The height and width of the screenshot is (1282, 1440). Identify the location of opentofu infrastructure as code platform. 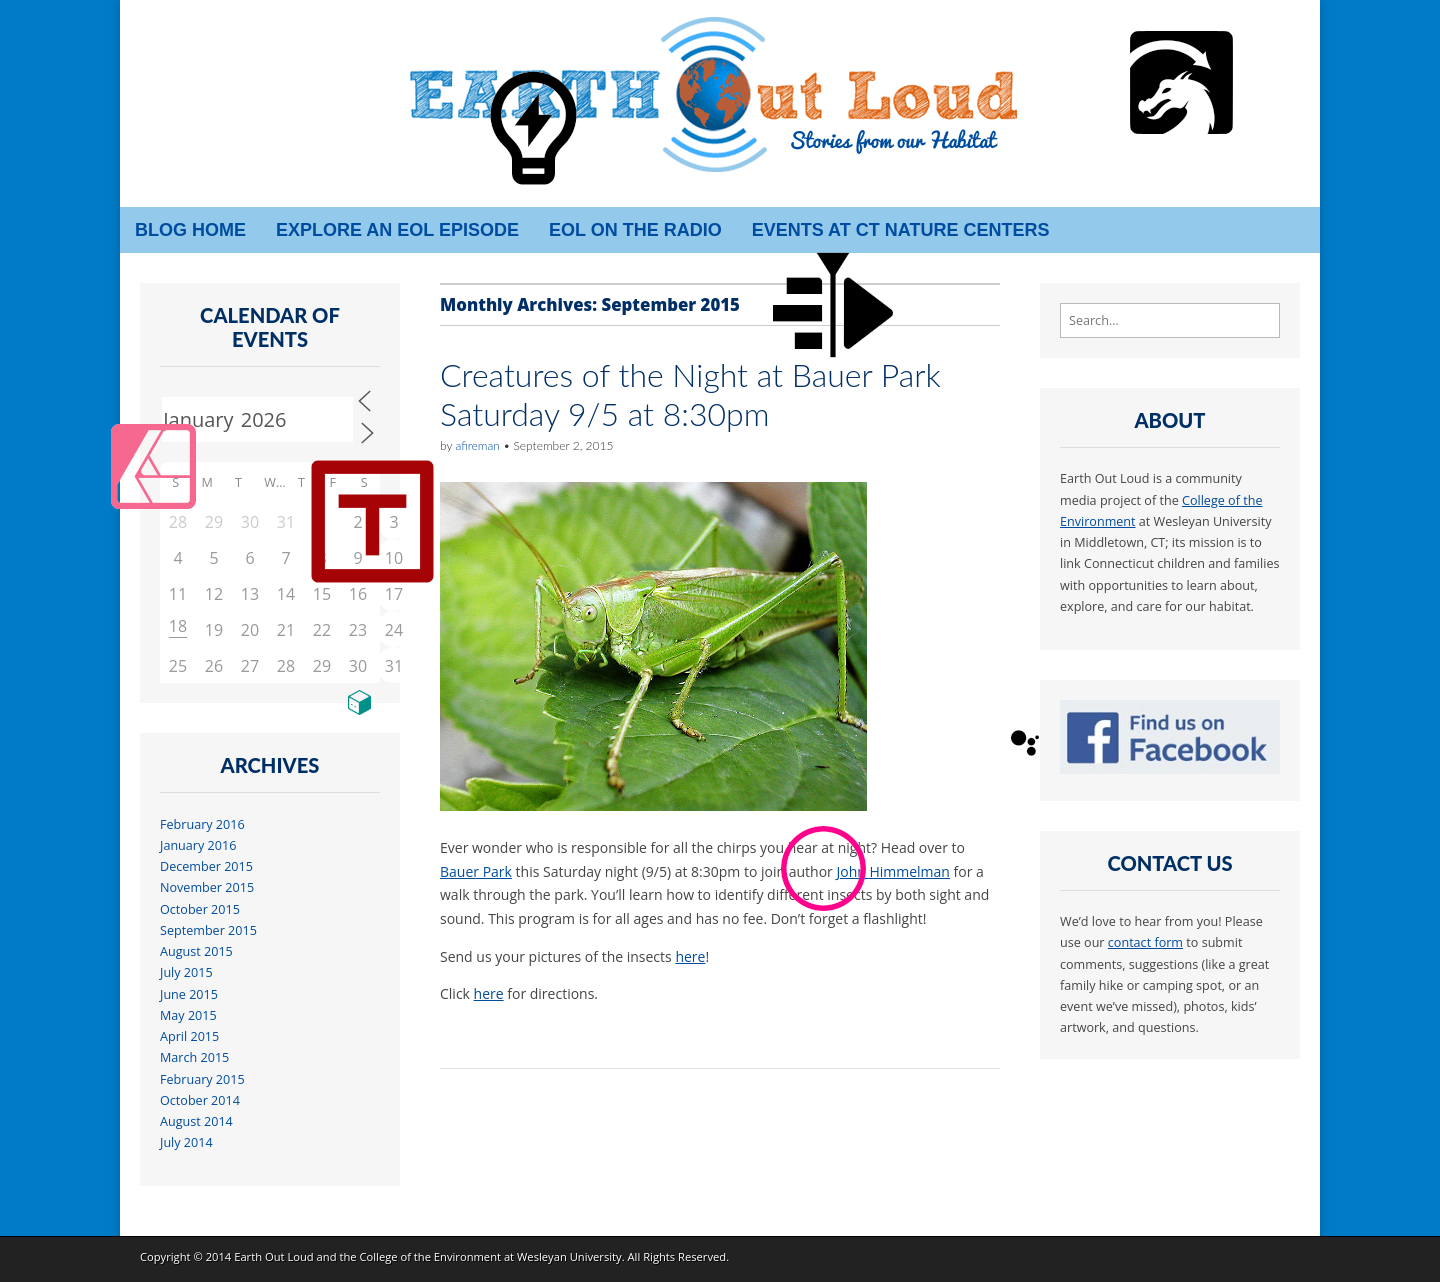
(359, 702).